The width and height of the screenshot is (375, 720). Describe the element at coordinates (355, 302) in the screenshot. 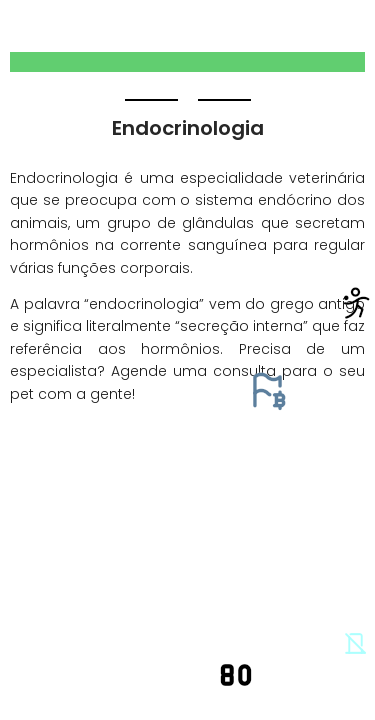

I see `access throwing or toss-related activity` at that location.